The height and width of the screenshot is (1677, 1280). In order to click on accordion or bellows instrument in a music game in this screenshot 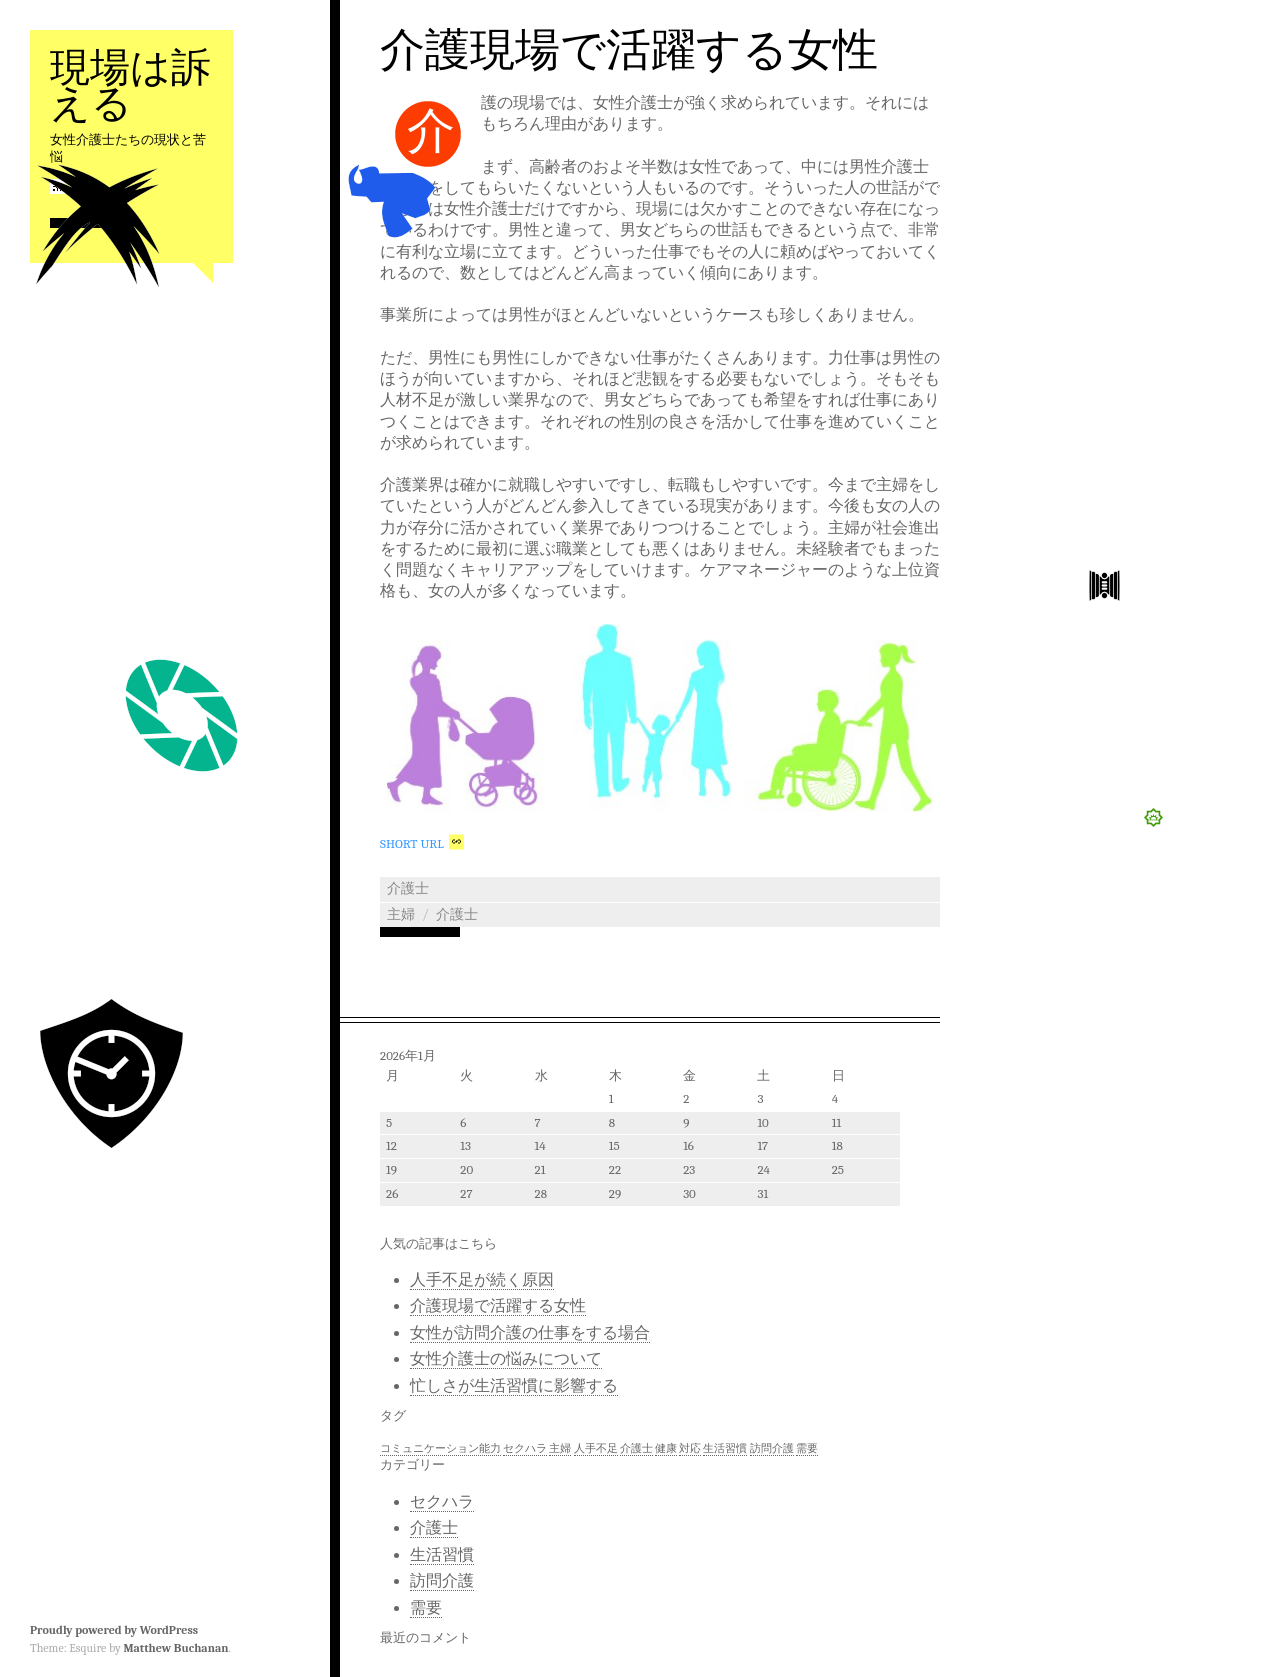, I will do `click(1104, 585)`.